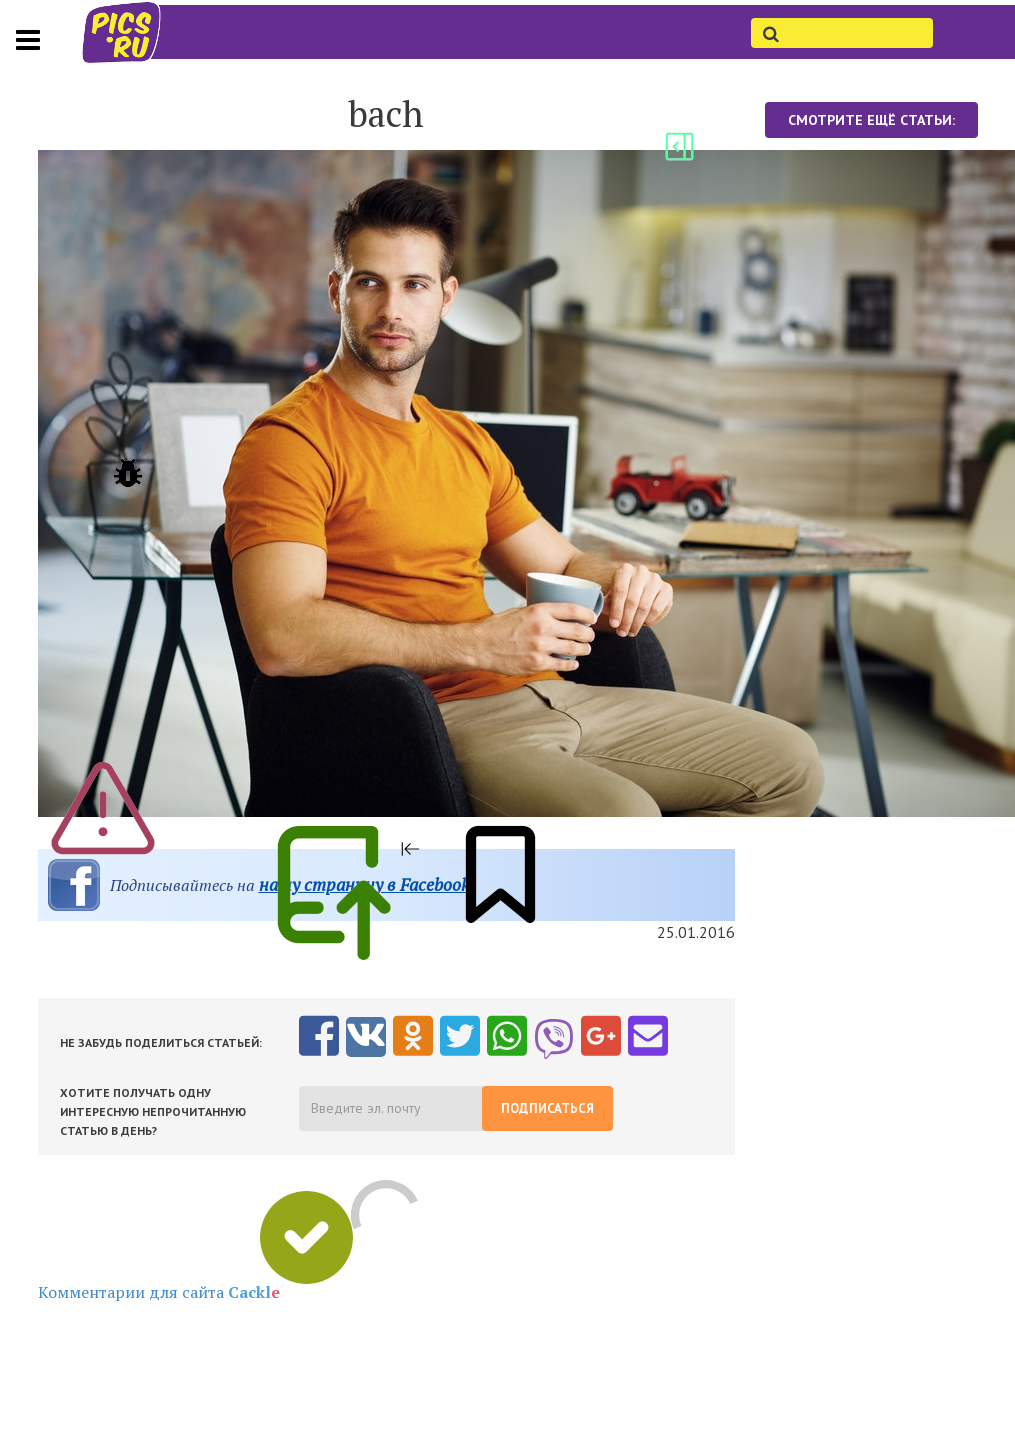 The width and height of the screenshot is (1015, 1441). Describe the element at coordinates (103, 807) in the screenshot. I see `indicates a warning or caution state` at that location.